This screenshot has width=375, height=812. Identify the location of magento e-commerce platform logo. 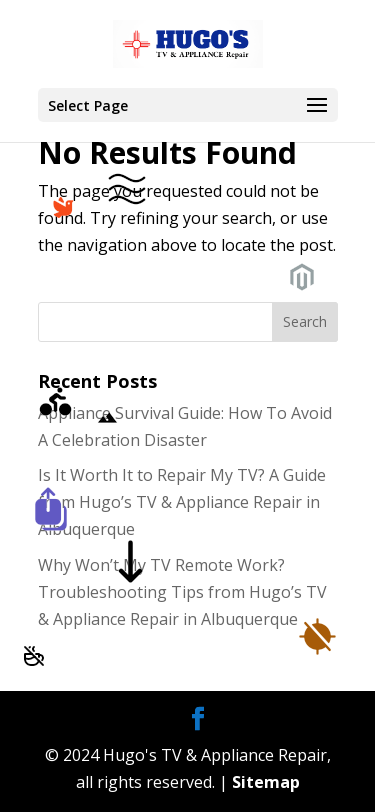
(302, 277).